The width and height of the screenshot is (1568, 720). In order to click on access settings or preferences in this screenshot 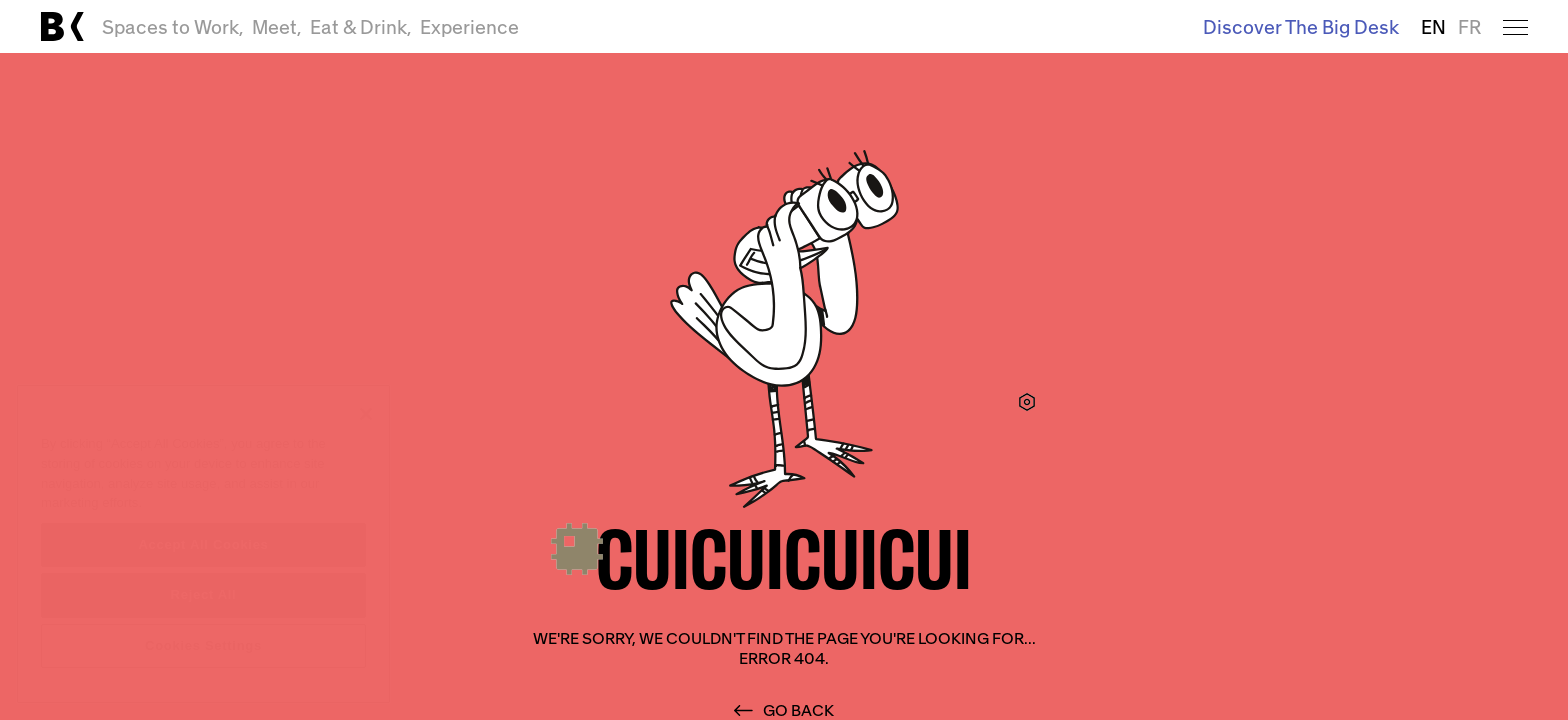, I will do `click(1027, 402)`.